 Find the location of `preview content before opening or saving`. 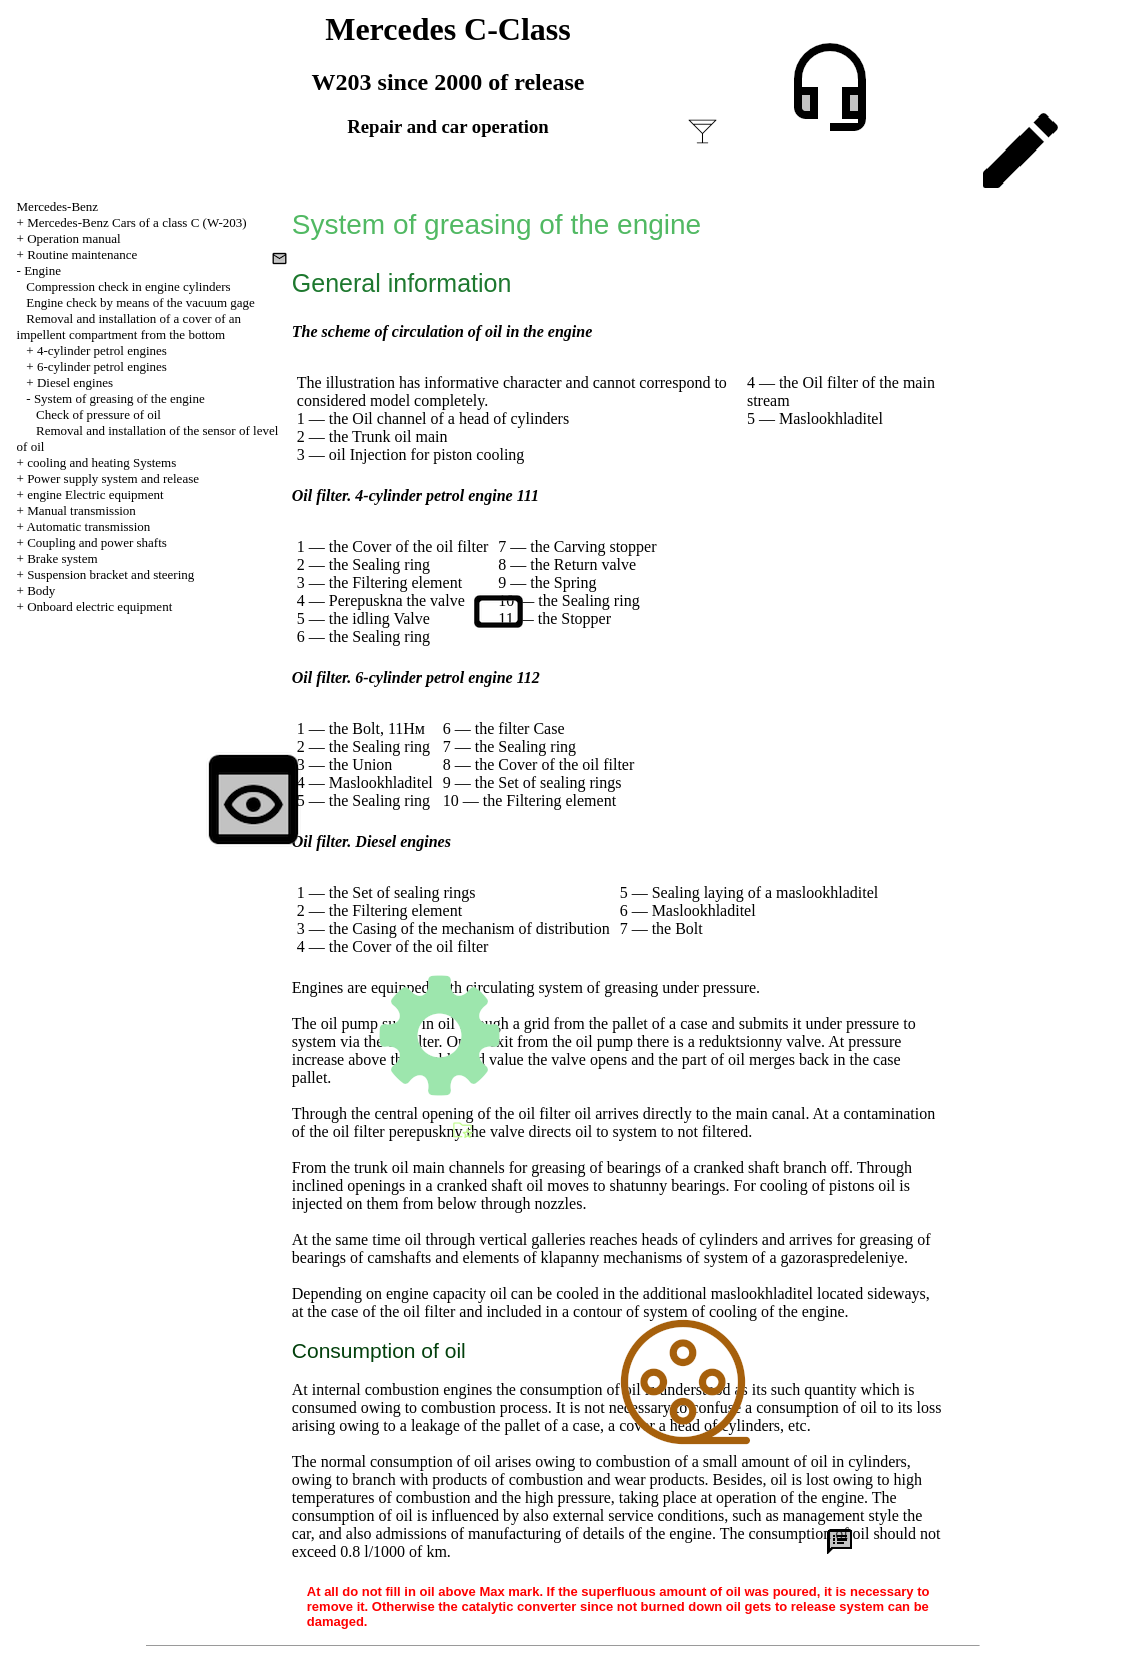

preview content before opening or saving is located at coordinates (253, 799).